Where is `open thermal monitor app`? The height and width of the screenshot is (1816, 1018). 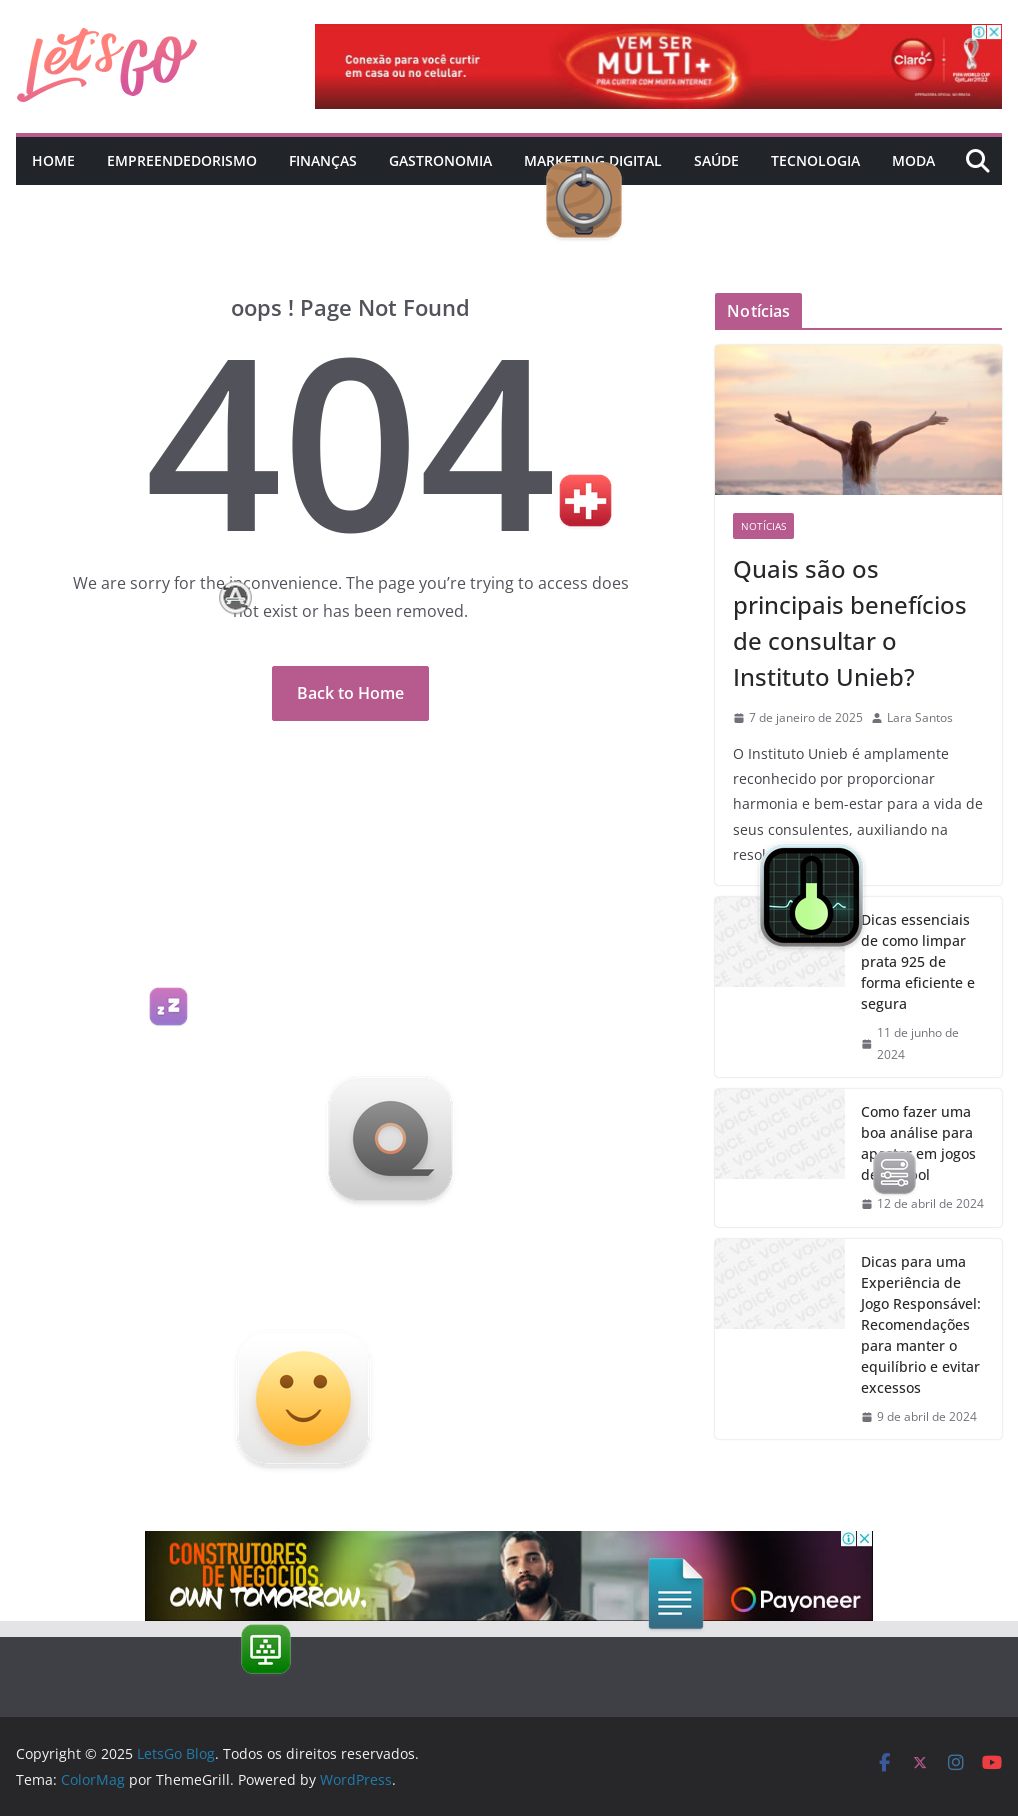 open thermal monitor app is located at coordinates (811, 895).